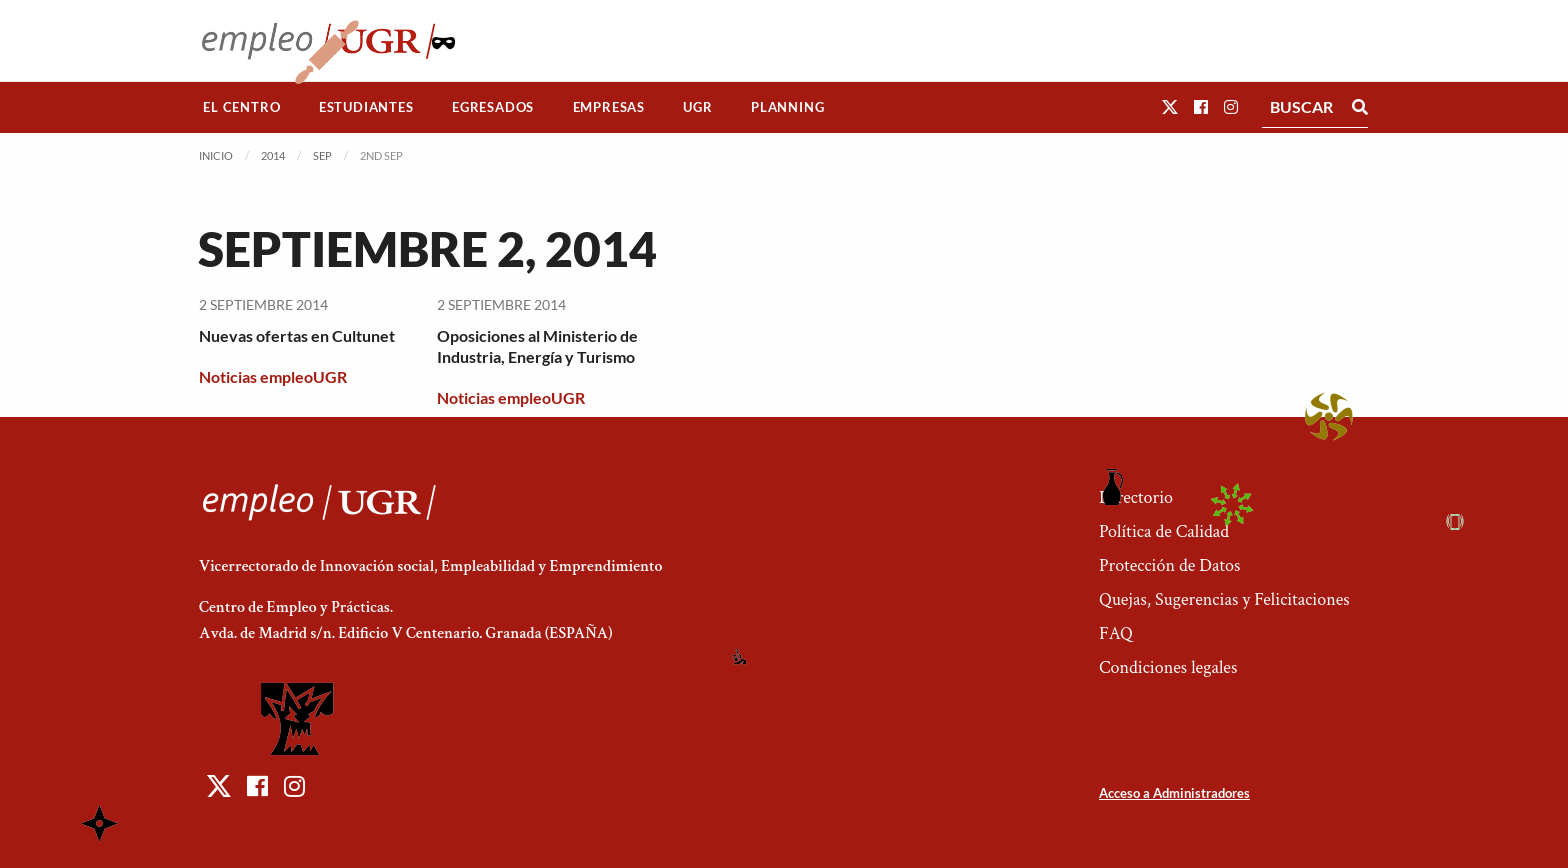 The height and width of the screenshot is (868, 1568). I want to click on indicates a spinning or rotating action, so click(1329, 416).